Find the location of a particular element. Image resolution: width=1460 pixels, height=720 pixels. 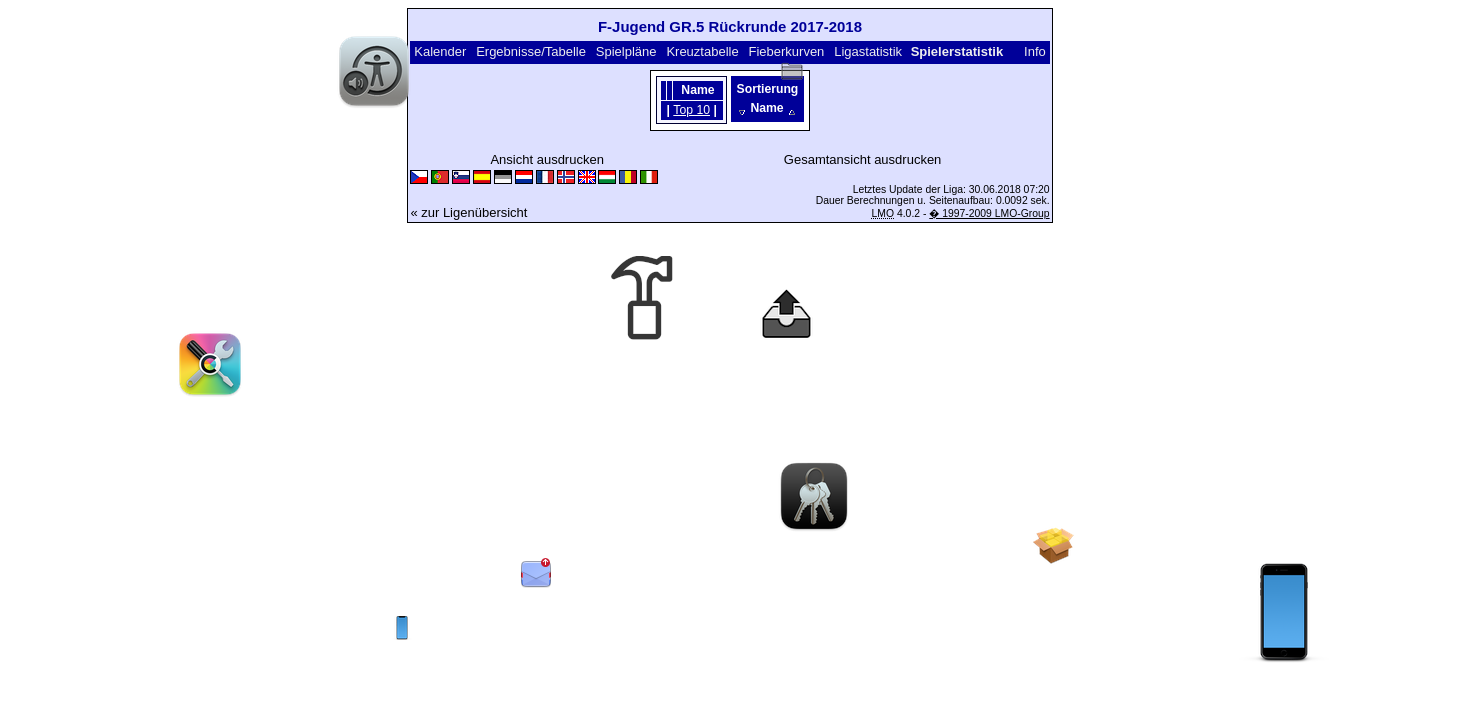

open ColorSync Utility to manage color profiles is located at coordinates (210, 364).